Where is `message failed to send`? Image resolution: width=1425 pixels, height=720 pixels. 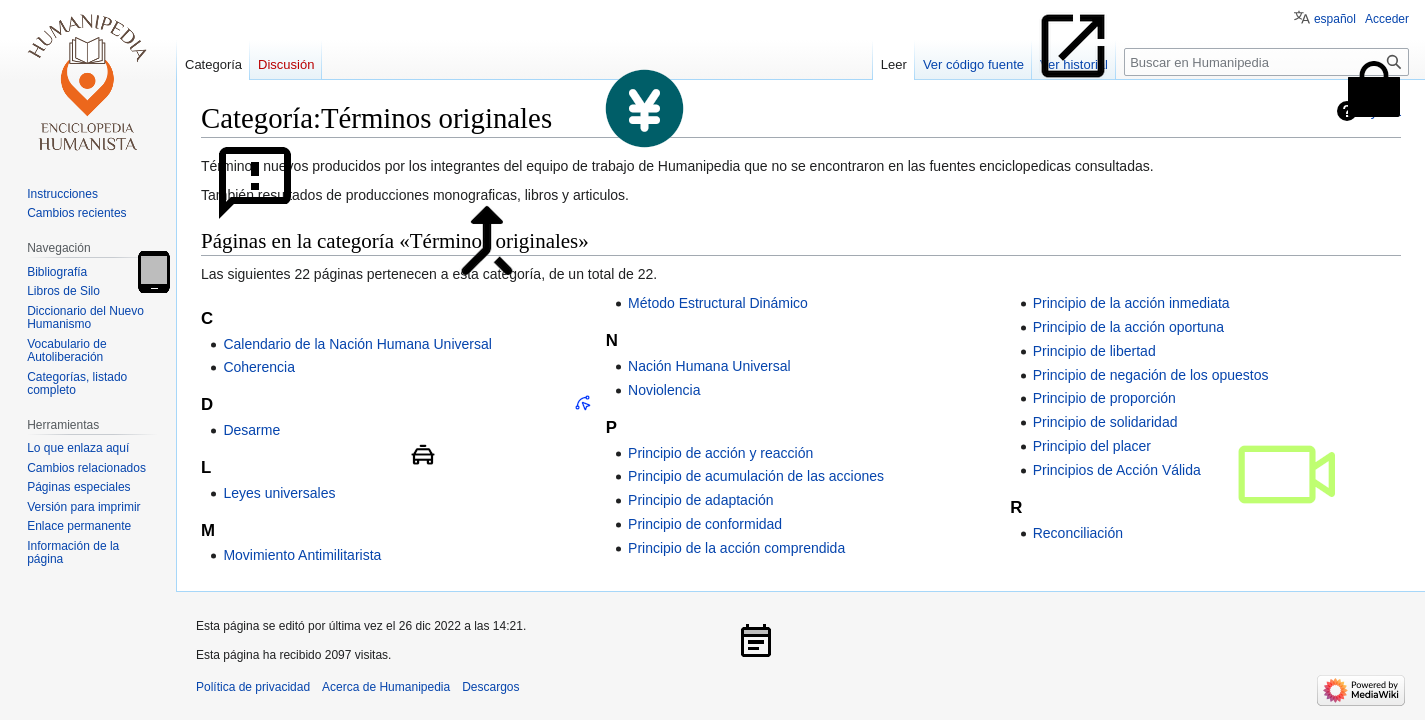 message failed to send is located at coordinates (255, 183).